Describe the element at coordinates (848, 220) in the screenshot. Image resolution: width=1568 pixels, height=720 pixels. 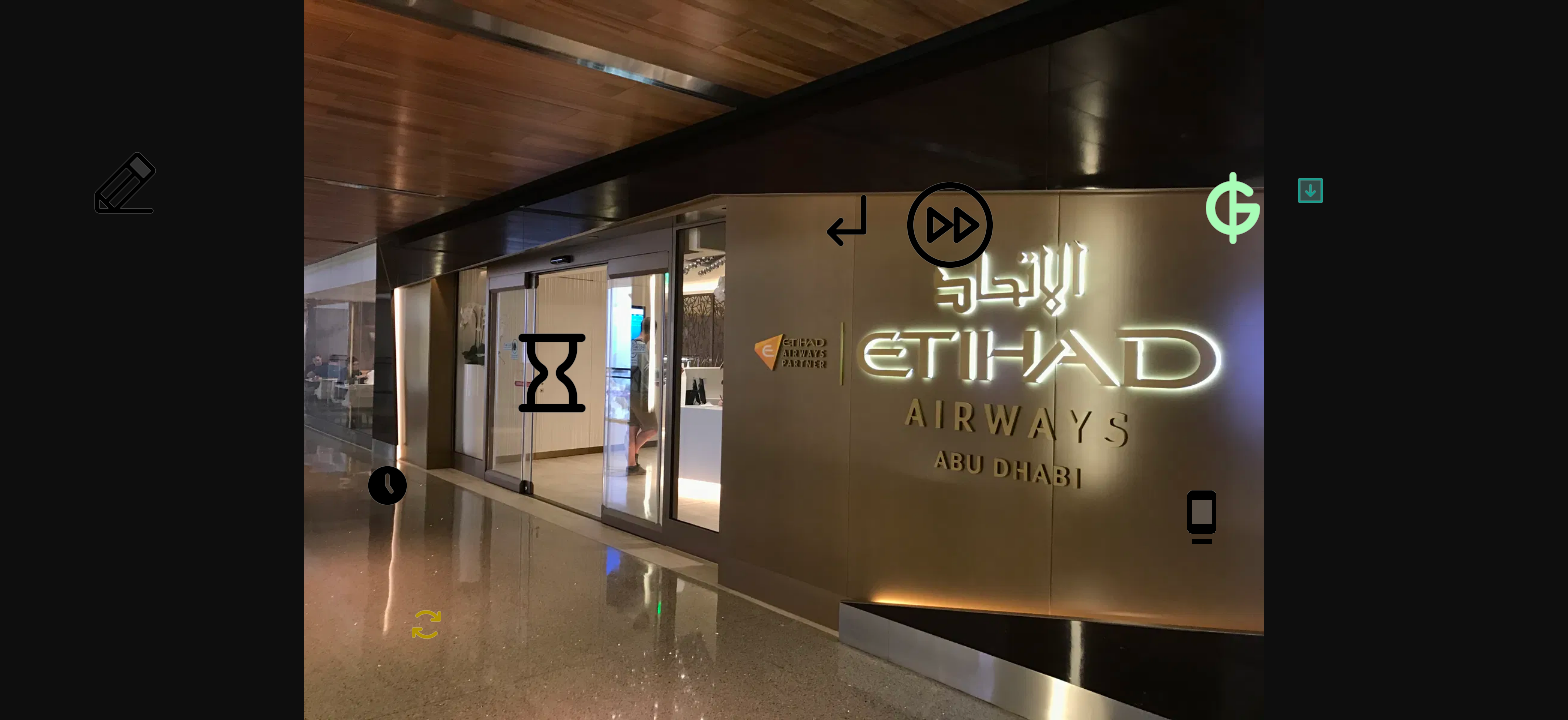
I see `return to previous line or item` at that location.